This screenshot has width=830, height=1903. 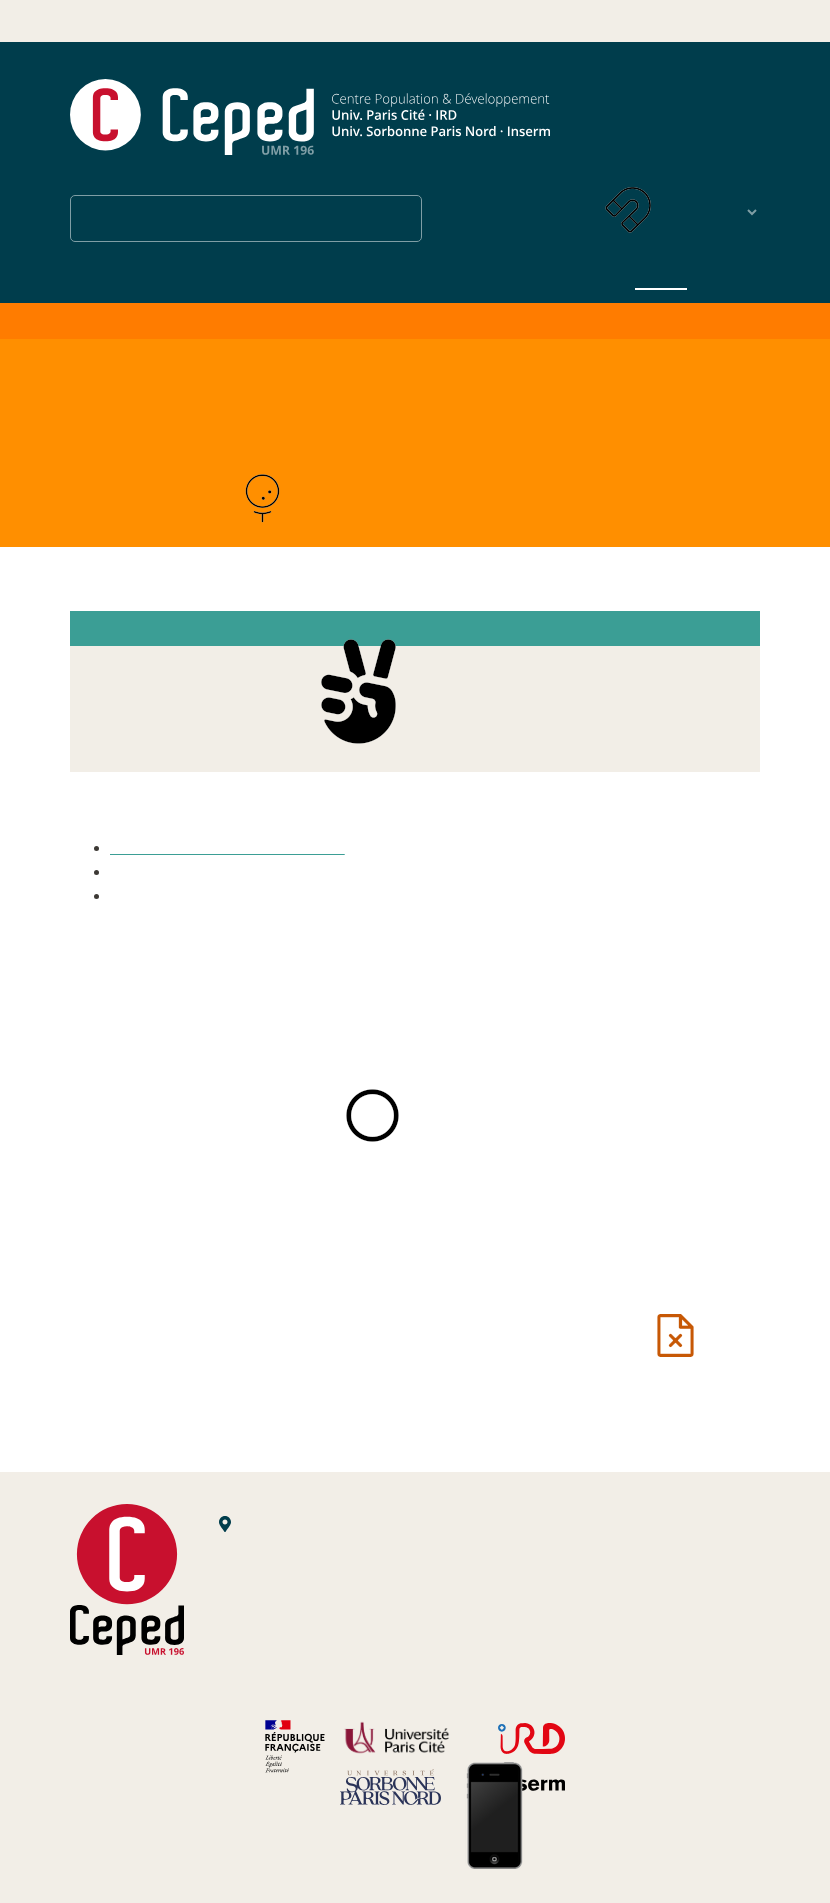 What do you see at coordinates (358, 691) in the screenshot?
I see `send a peace sign or friendly gesture` at bounding box center [358, 691].